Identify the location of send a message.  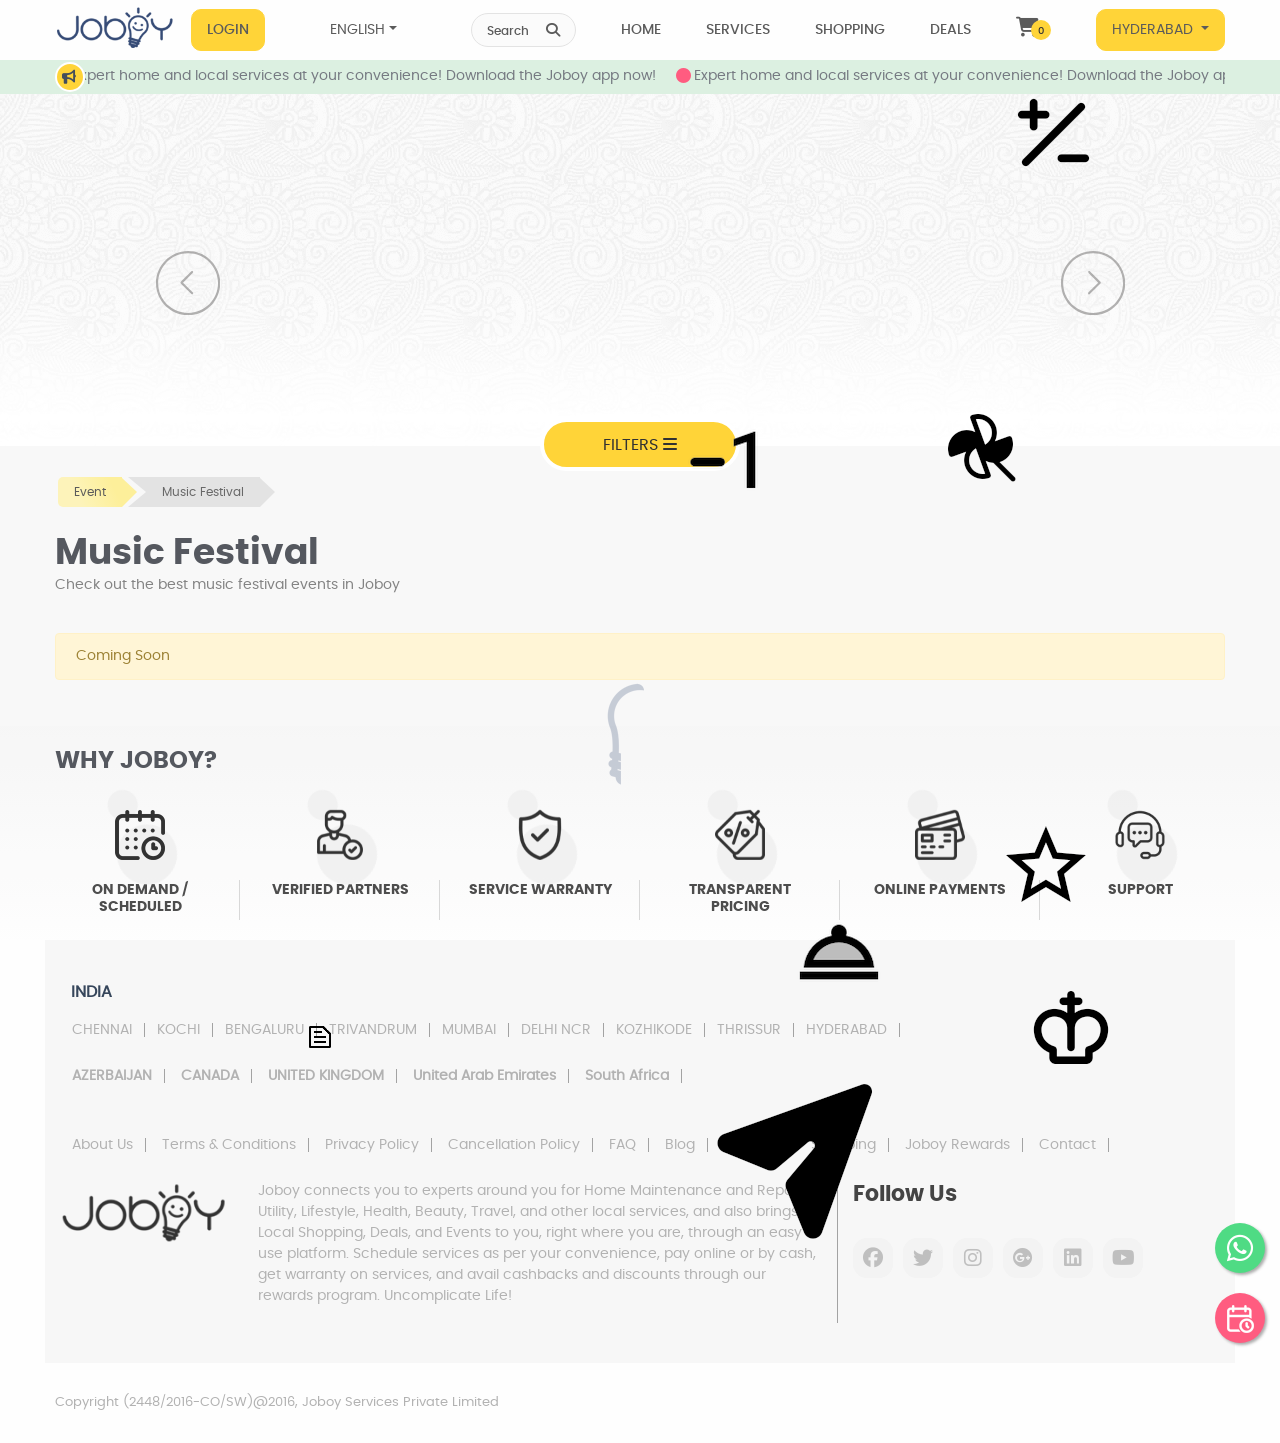
(793, 1163).